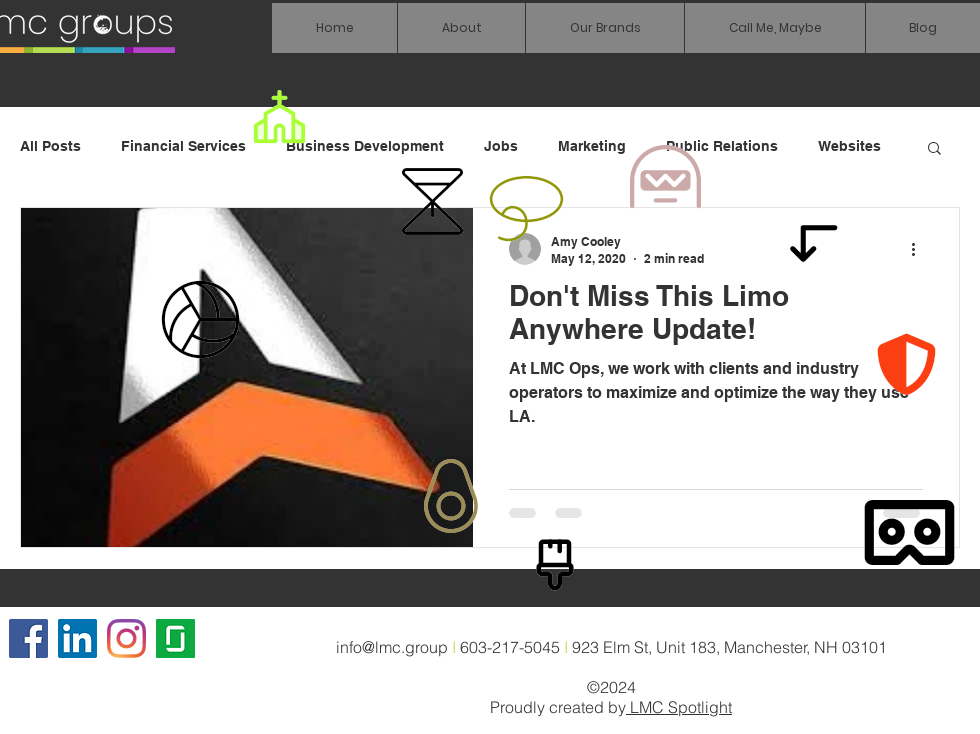 The image size is (980, 734). I want to click on freeform selection tool, so click(526, 204).